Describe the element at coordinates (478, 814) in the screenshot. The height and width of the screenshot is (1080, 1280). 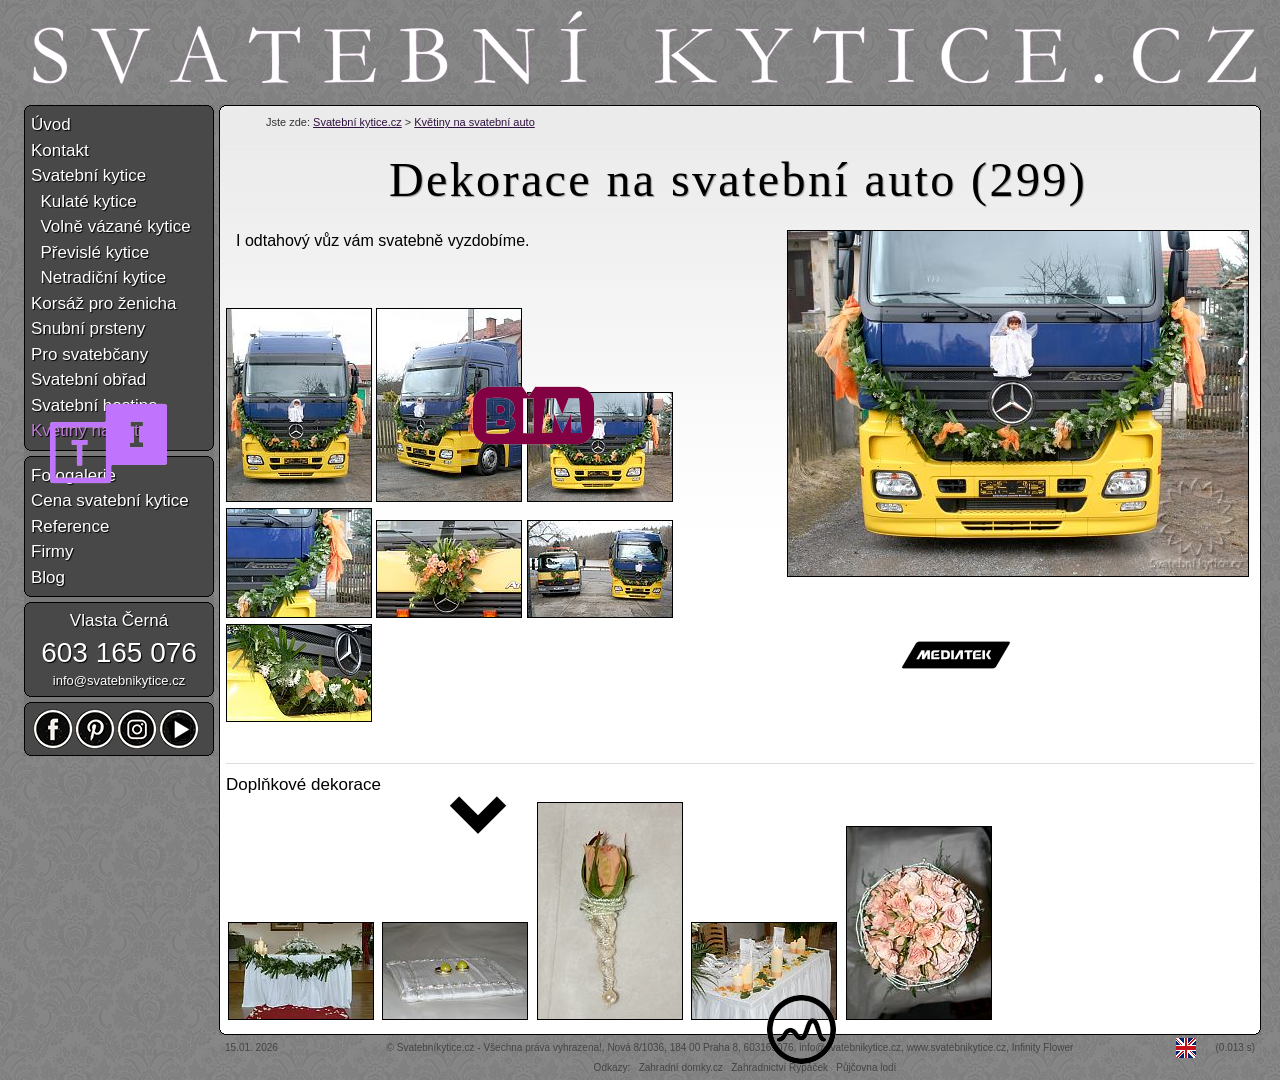
I see `expand a dropdown menu` at that location.